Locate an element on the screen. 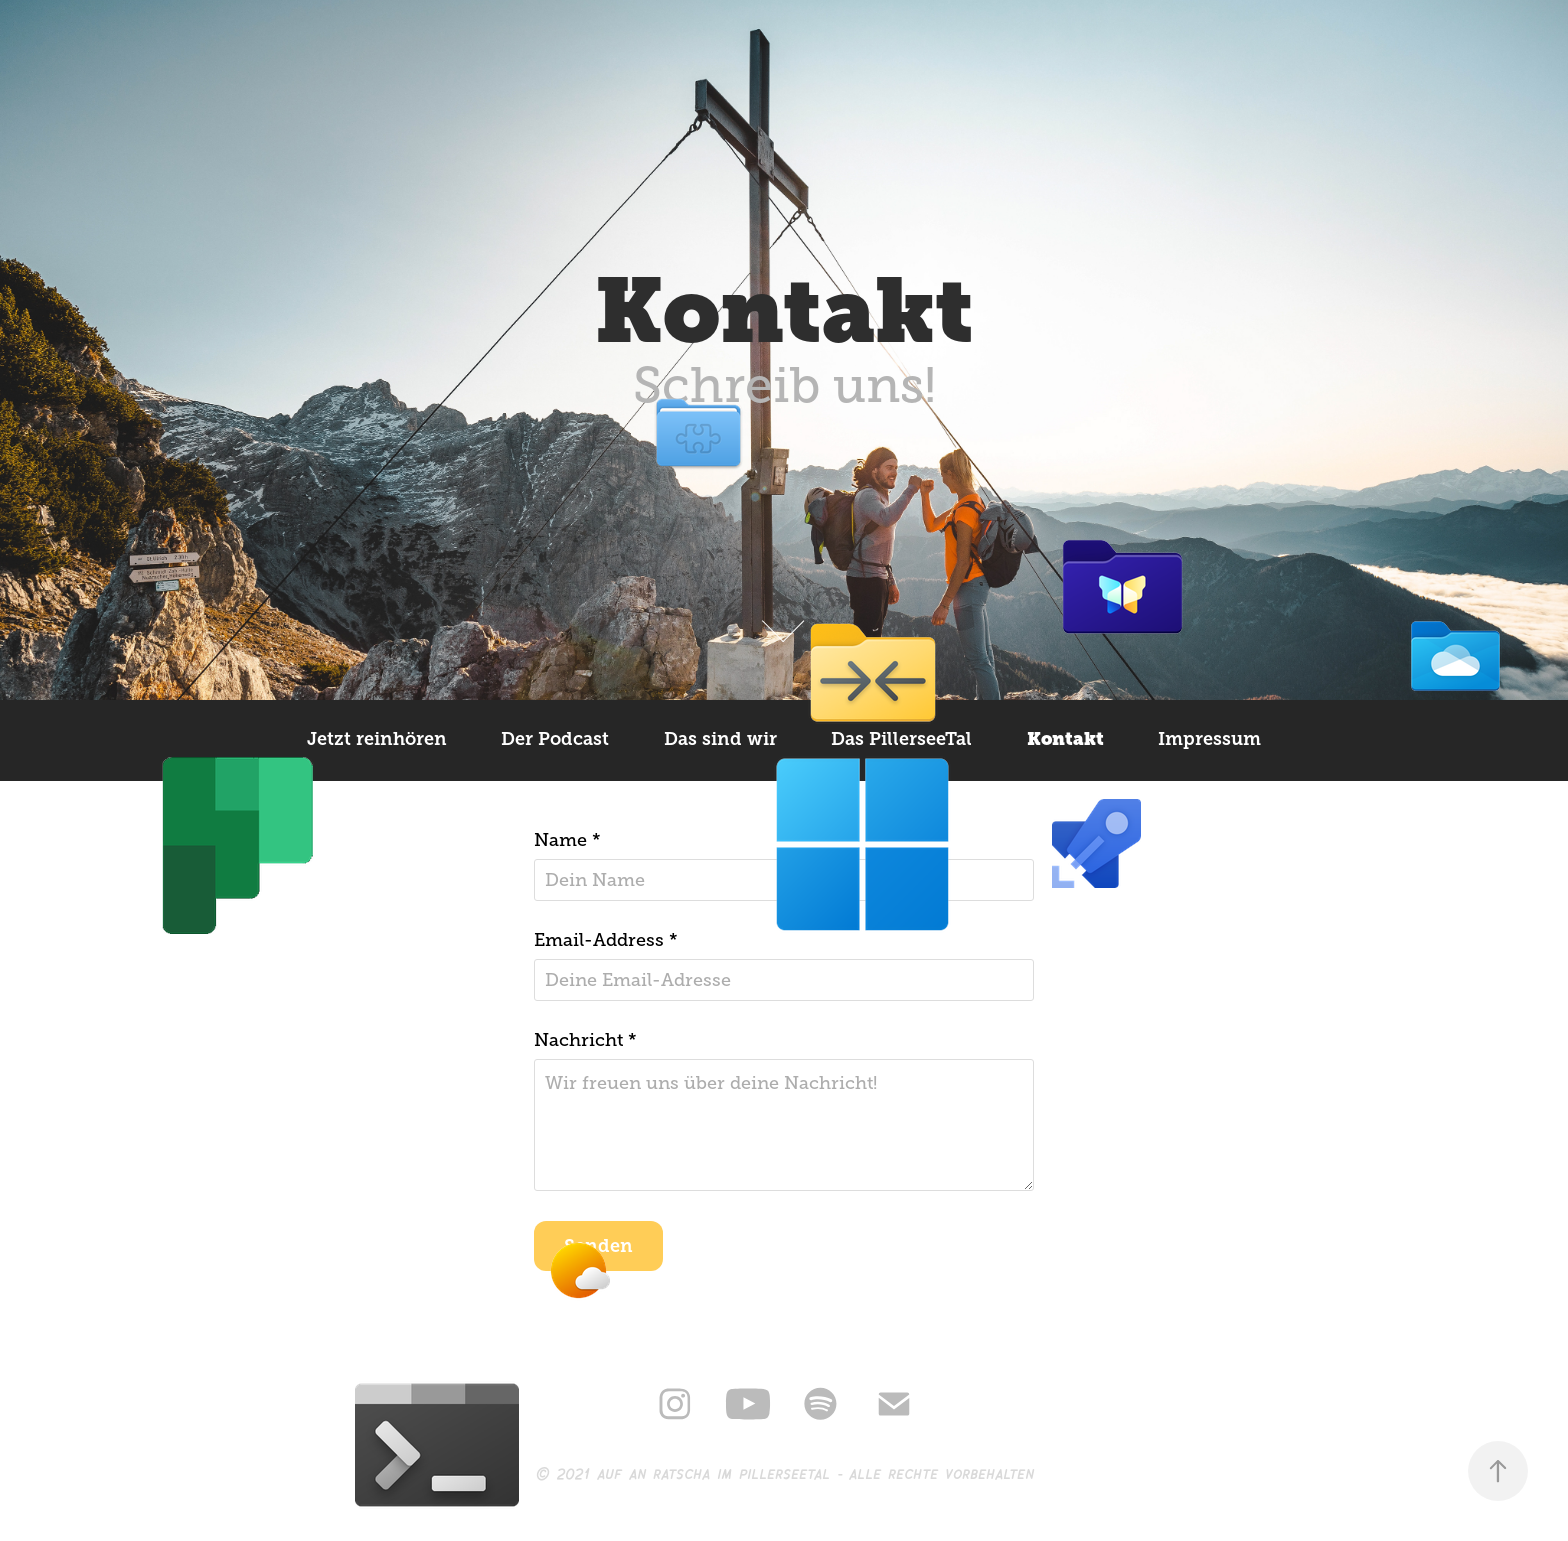 Image resolution: width=1568 pixels, height=1541 pixels. open microsoft planner app is located at coordinates (237, 845).